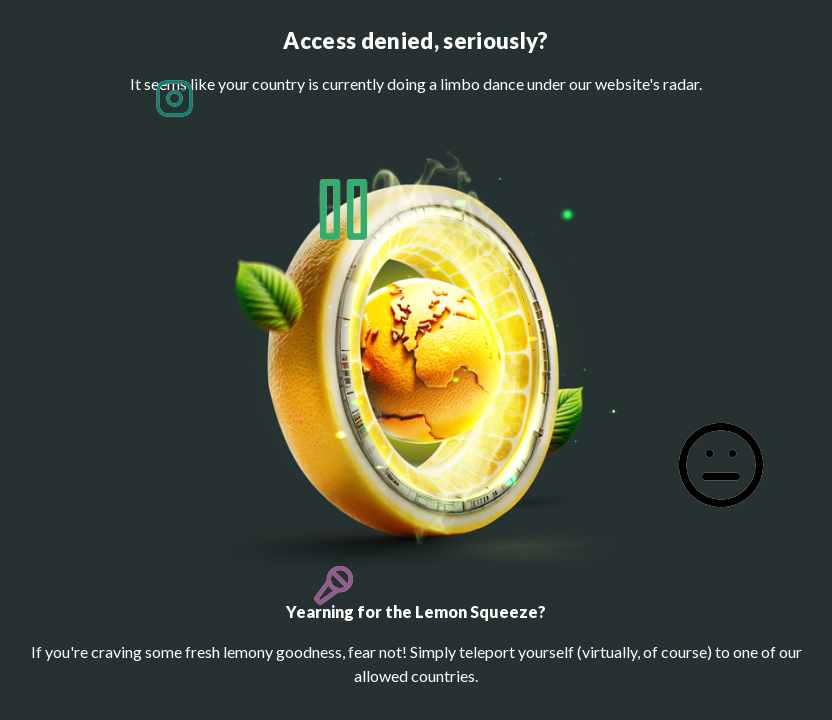 This screenshot has height=720, width=832. Describe the element at coordinates (174, 98) in the screenshot. I see `open instagram app` at that location.